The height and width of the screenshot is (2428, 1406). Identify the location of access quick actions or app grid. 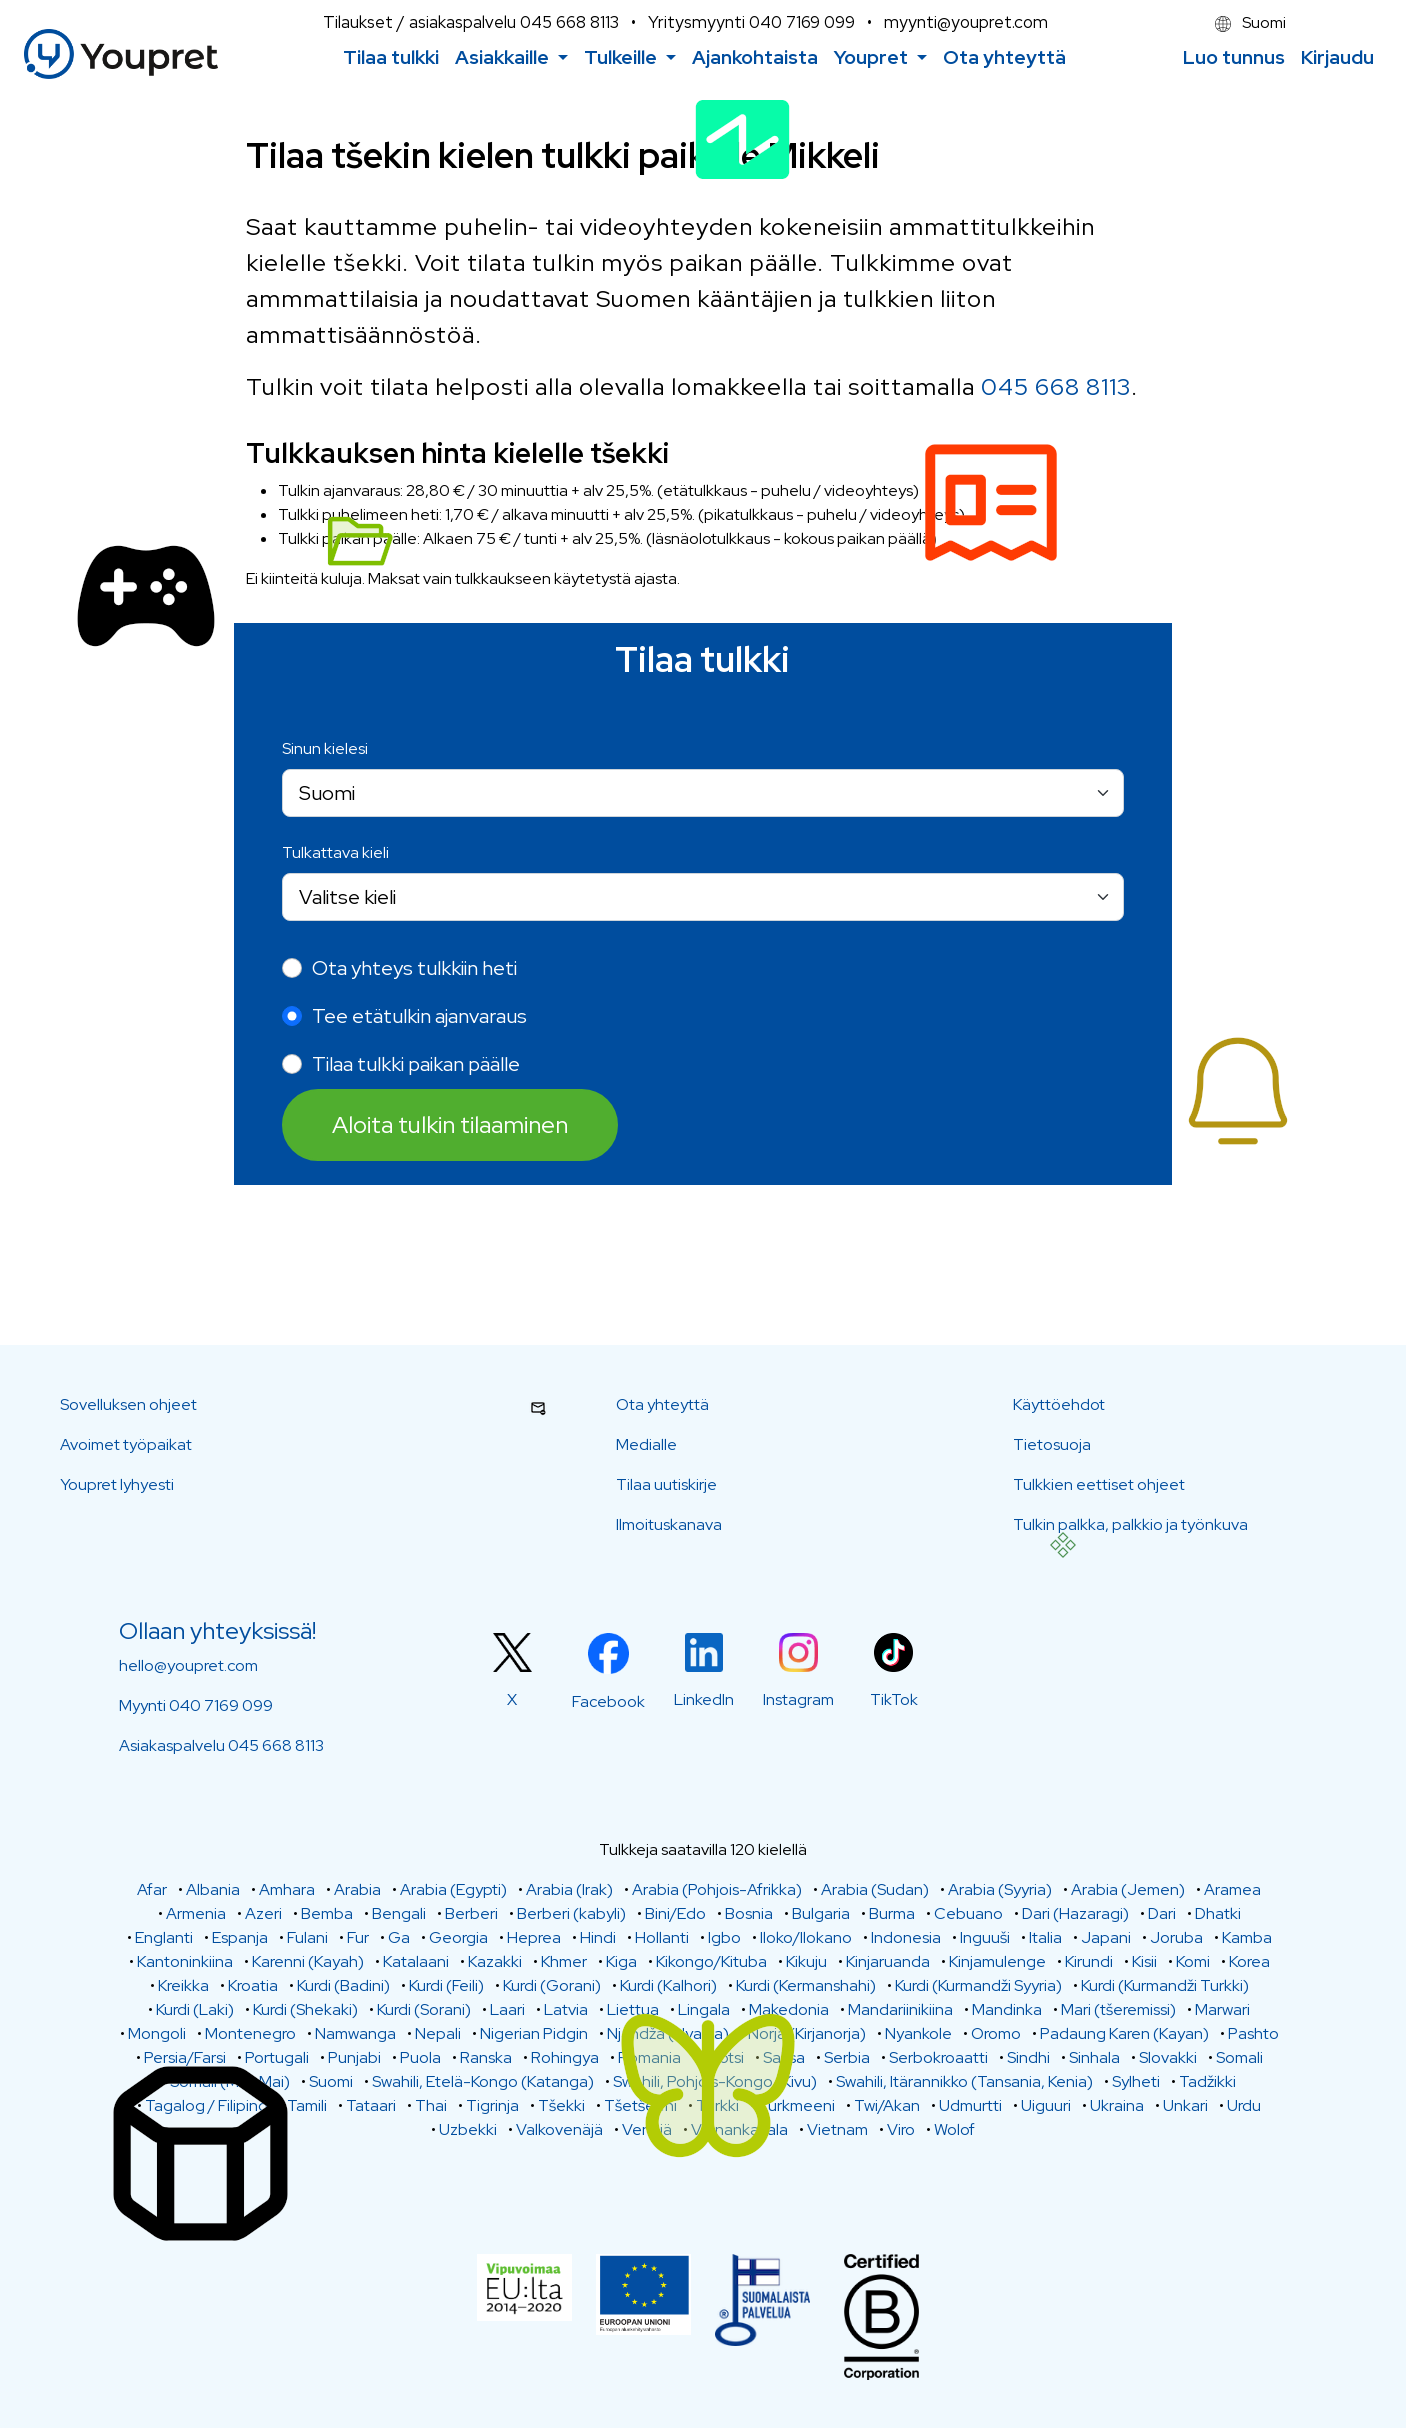
(1063, 1545).